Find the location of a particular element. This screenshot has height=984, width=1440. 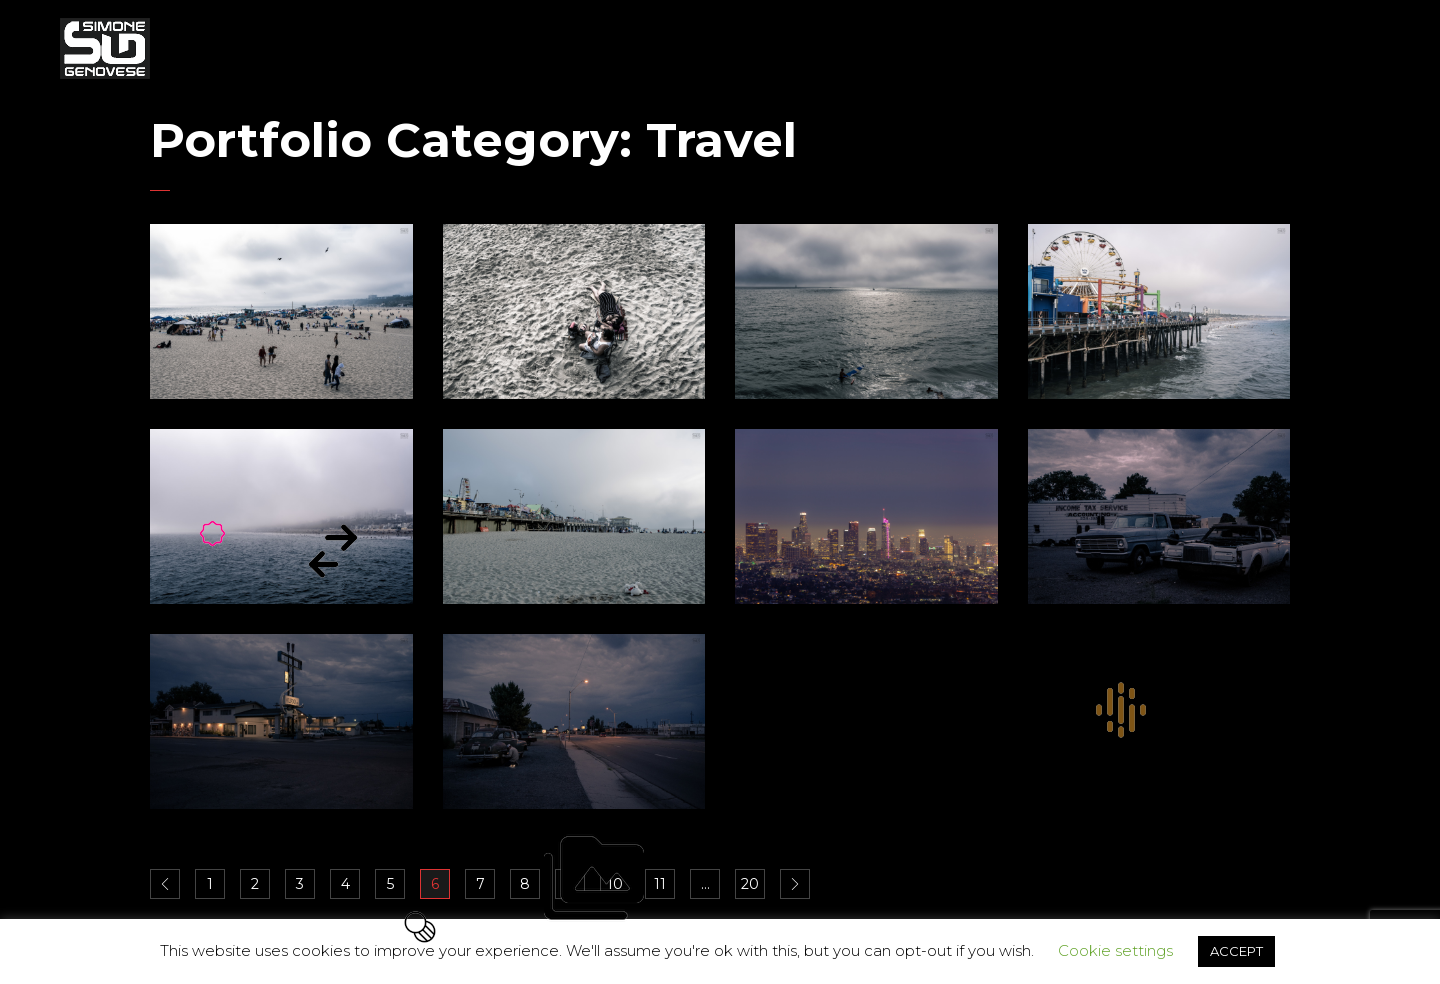

swap or exchange items is located at coordinates (333, 551).